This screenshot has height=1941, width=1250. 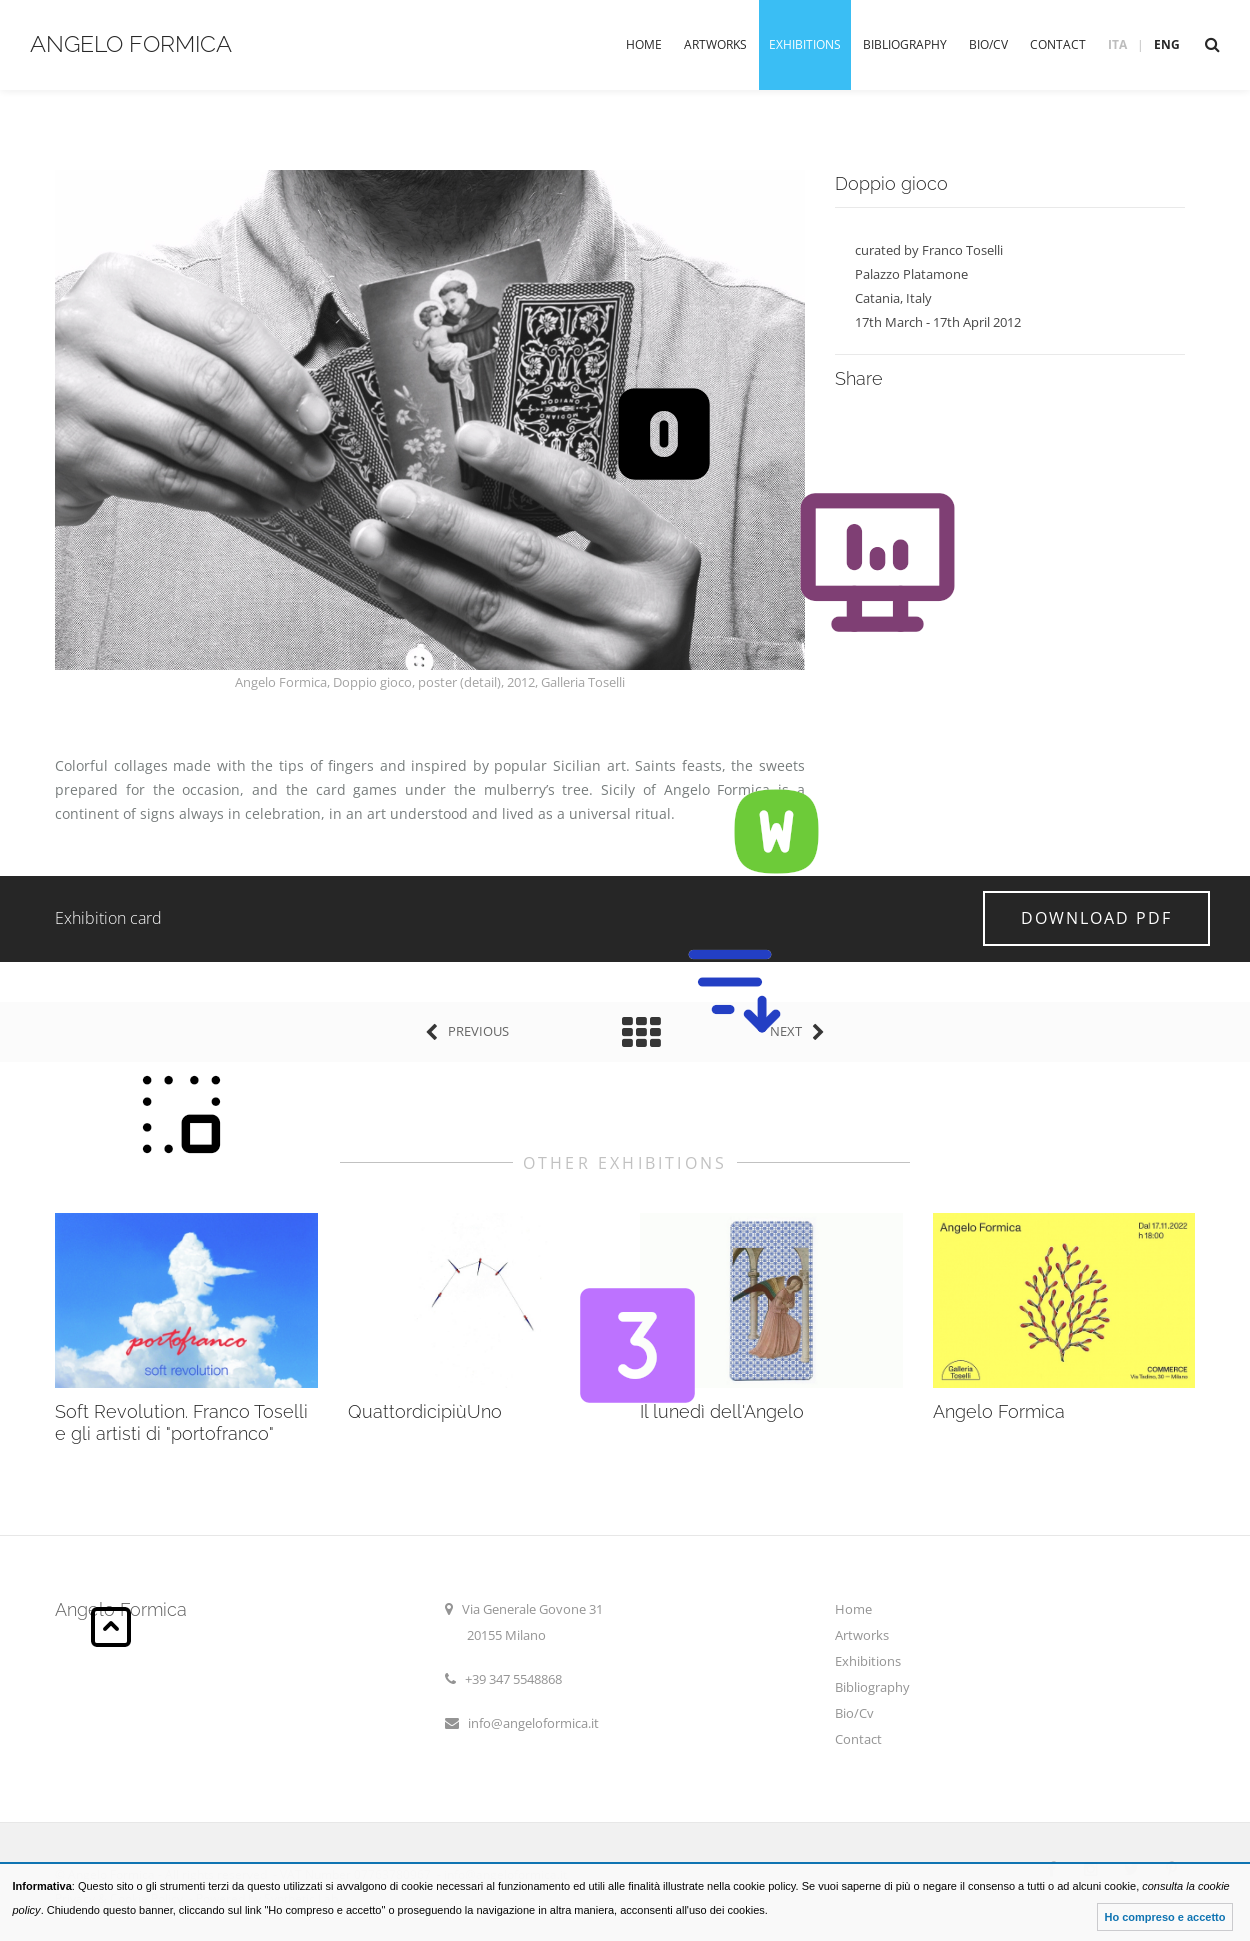 I want to click on sort or filter items in descending order, so click(x=730, y=982).